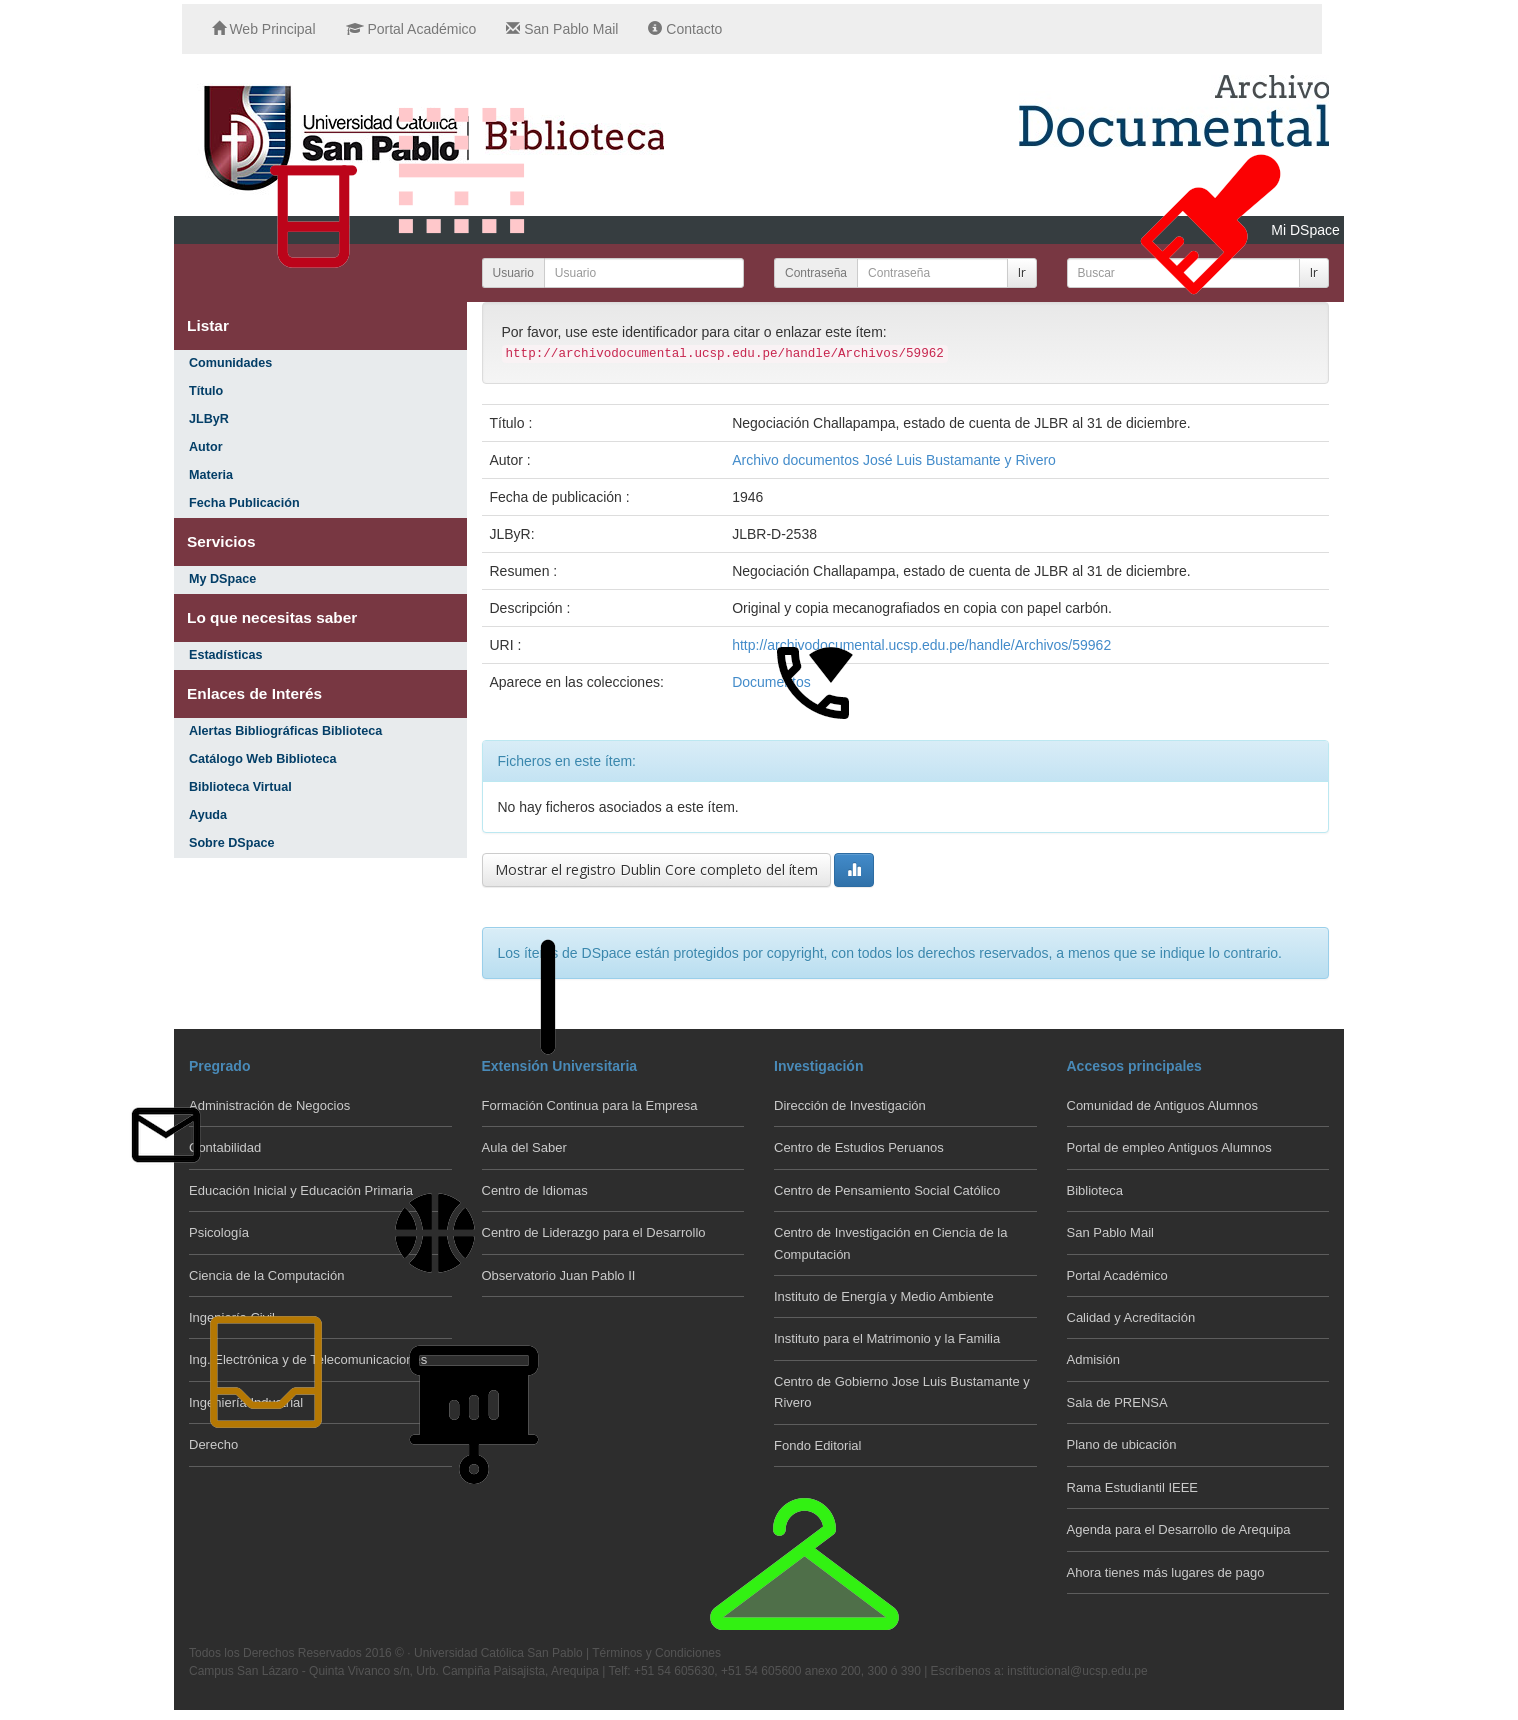 The image size is (1518, 1720). Describe the element at coordinates (804, 1573) in the screenshot. I see `access wardrobe or clothing options` at that location.